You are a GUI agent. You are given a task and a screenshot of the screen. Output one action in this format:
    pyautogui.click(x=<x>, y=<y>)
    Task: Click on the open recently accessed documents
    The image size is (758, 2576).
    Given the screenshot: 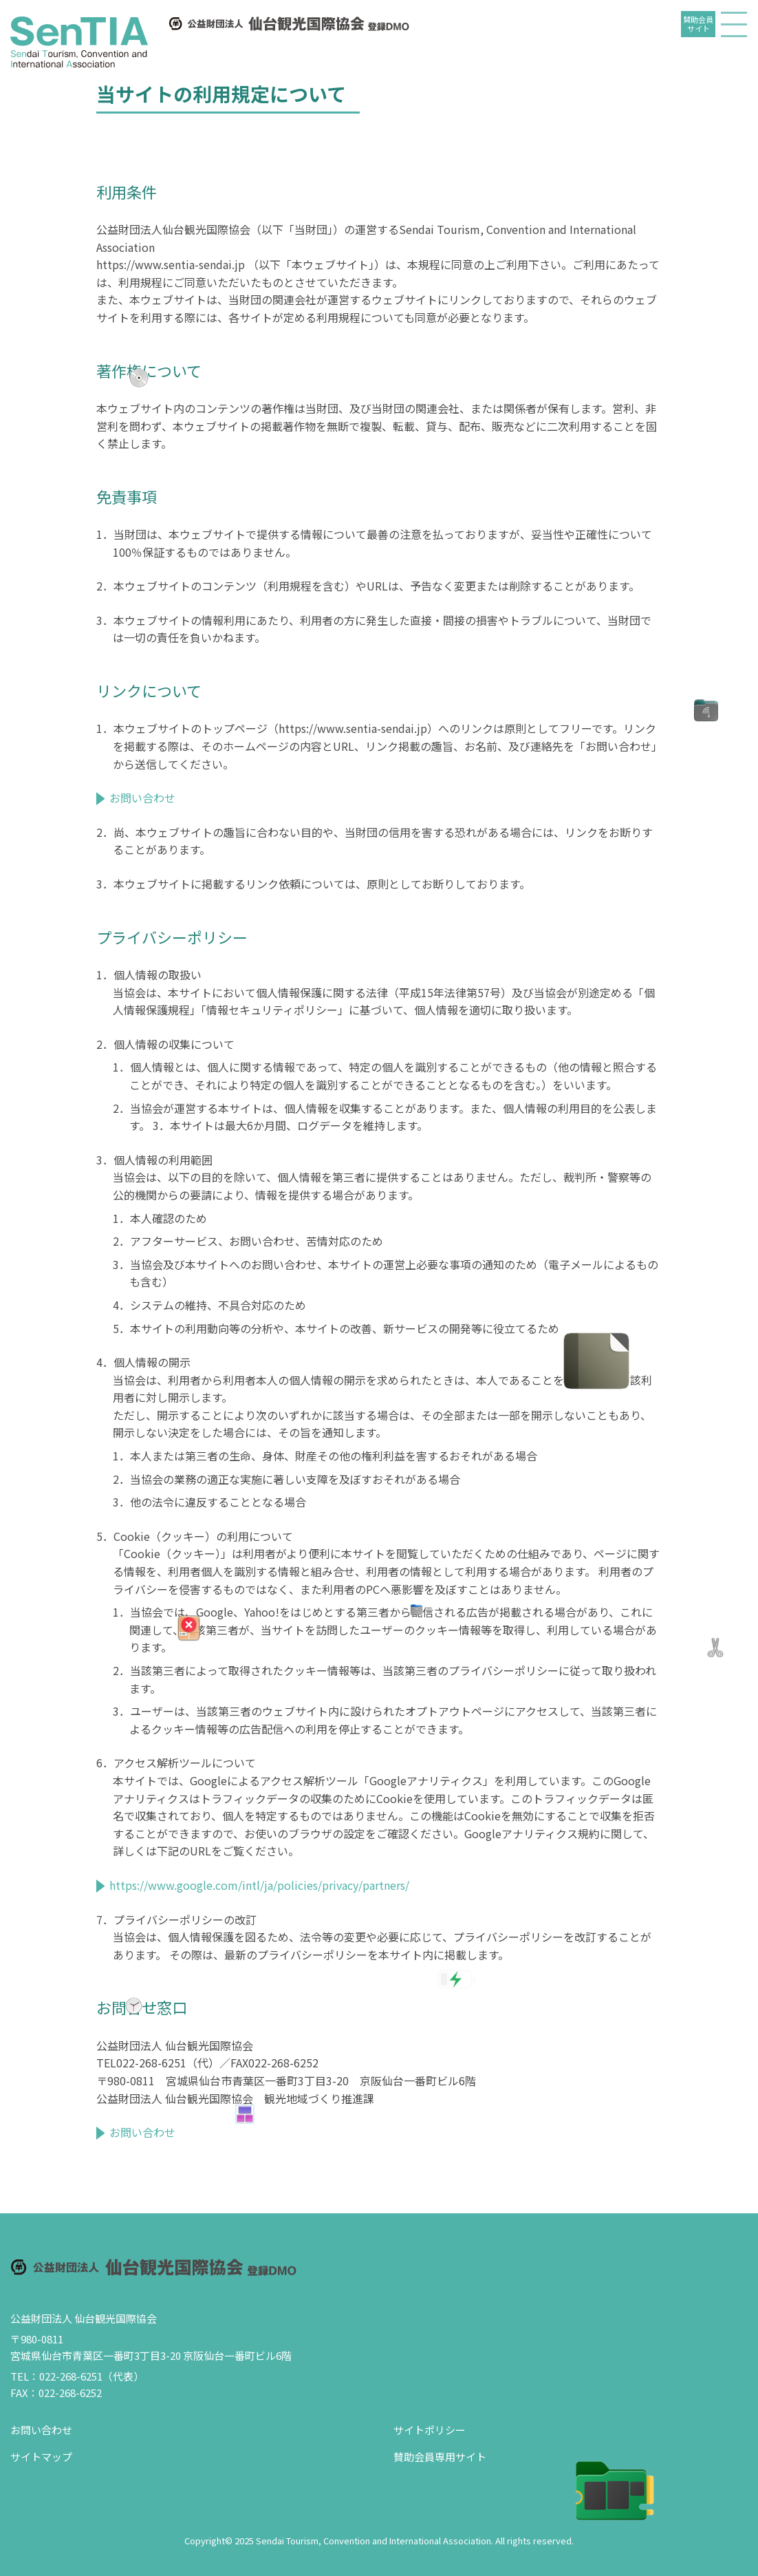 What is the action you would take?
    pyautogui.click(x=133, y=2005)
    